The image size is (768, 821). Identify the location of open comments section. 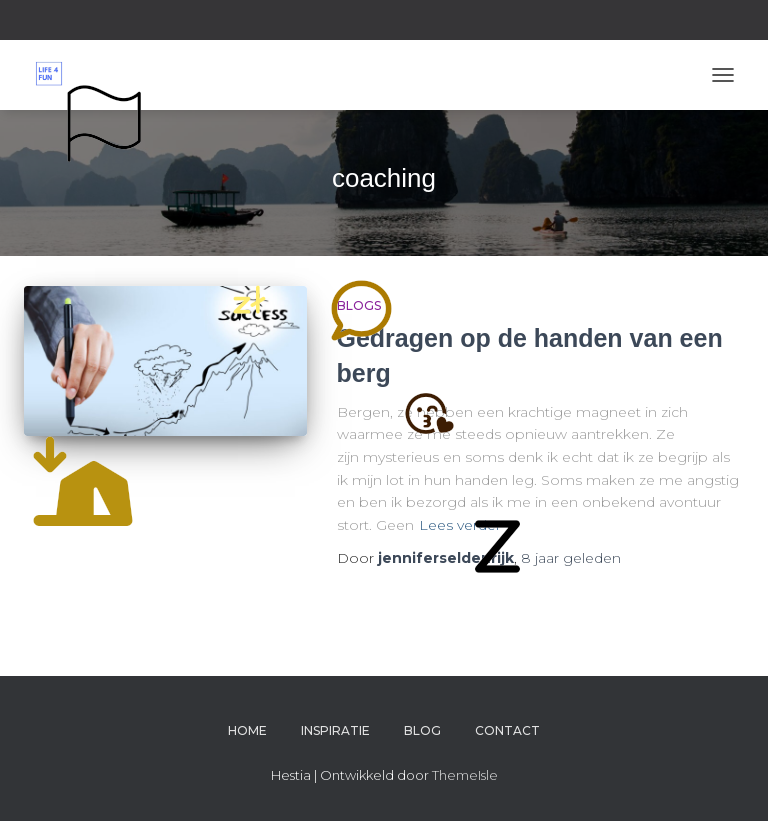
(361, 310).